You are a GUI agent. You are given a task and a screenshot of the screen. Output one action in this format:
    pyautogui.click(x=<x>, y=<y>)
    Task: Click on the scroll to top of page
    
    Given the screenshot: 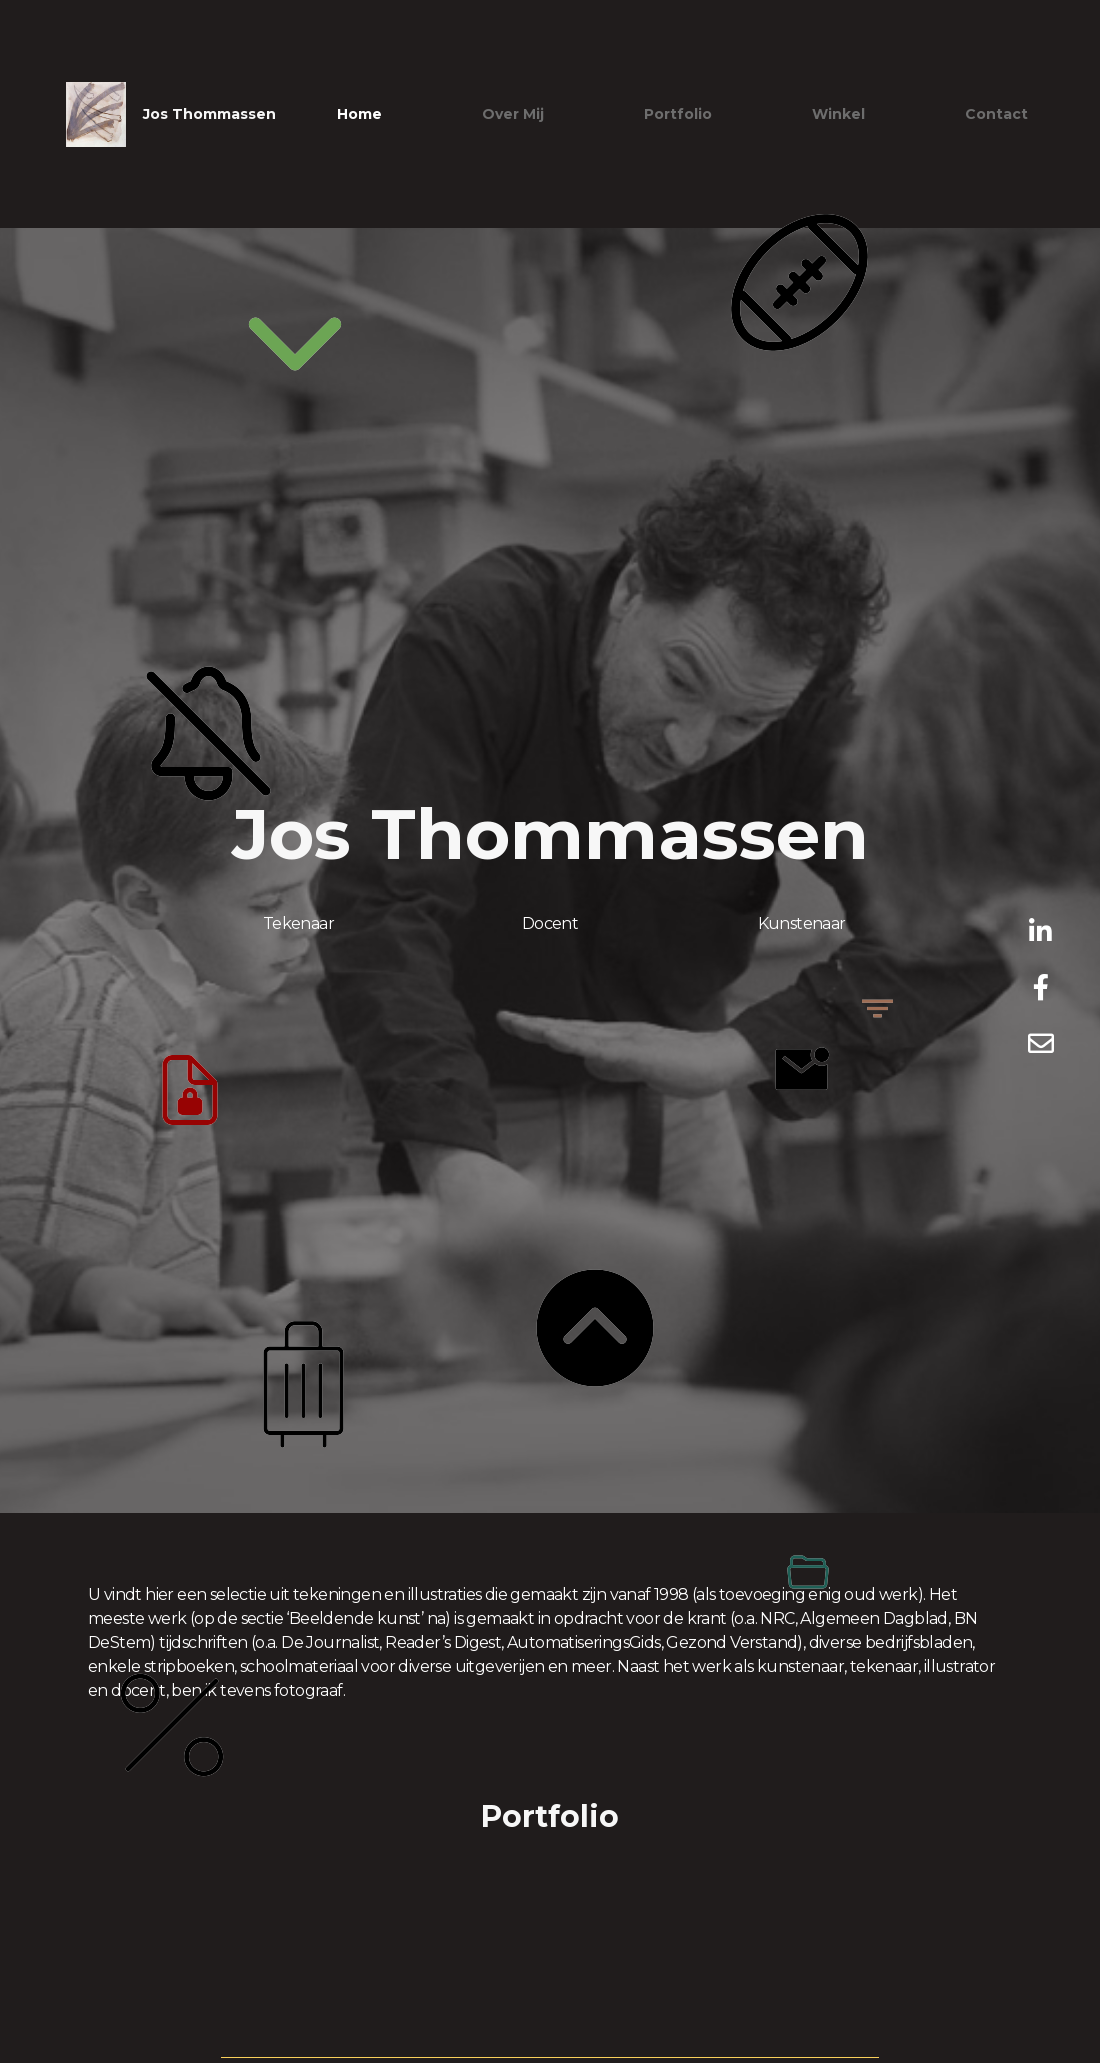 What is the action you would take?
    pyautogui.click(x=595, y=1328)
    